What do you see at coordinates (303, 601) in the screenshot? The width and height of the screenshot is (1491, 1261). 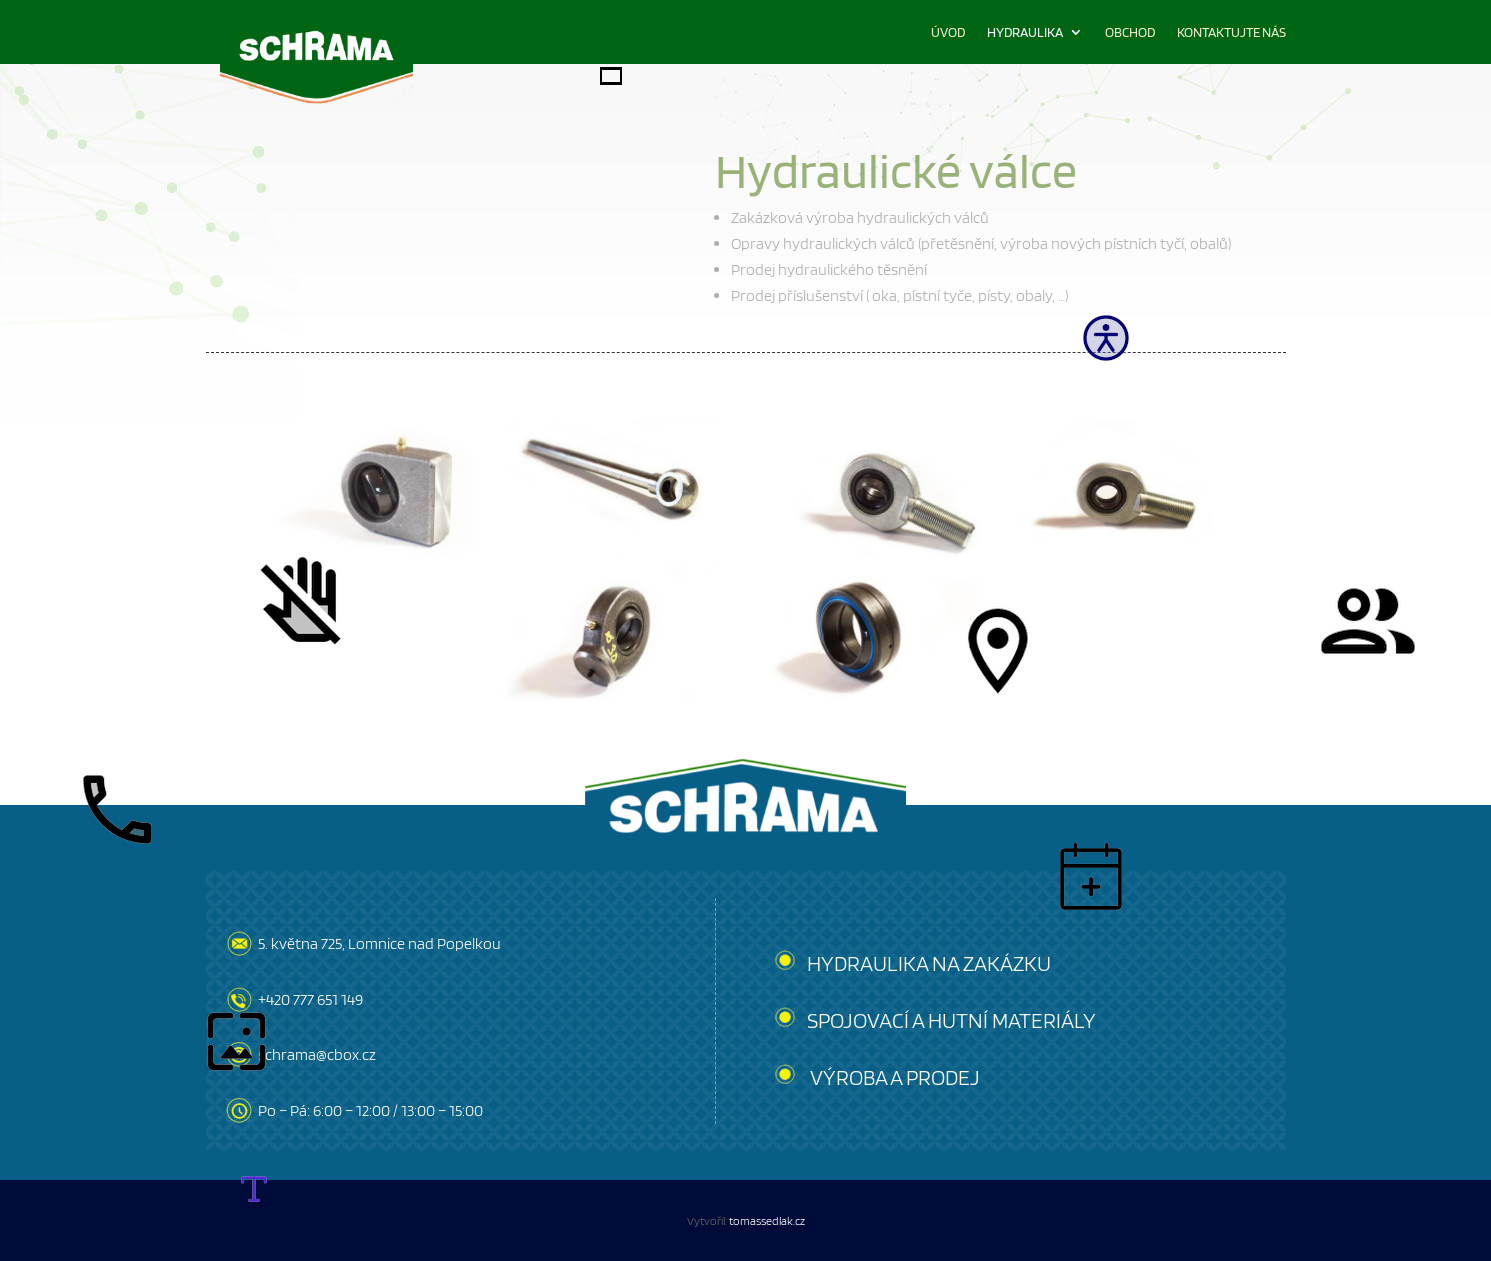 I see `do not touch or interact with this element` at bounding box center [303, 601].